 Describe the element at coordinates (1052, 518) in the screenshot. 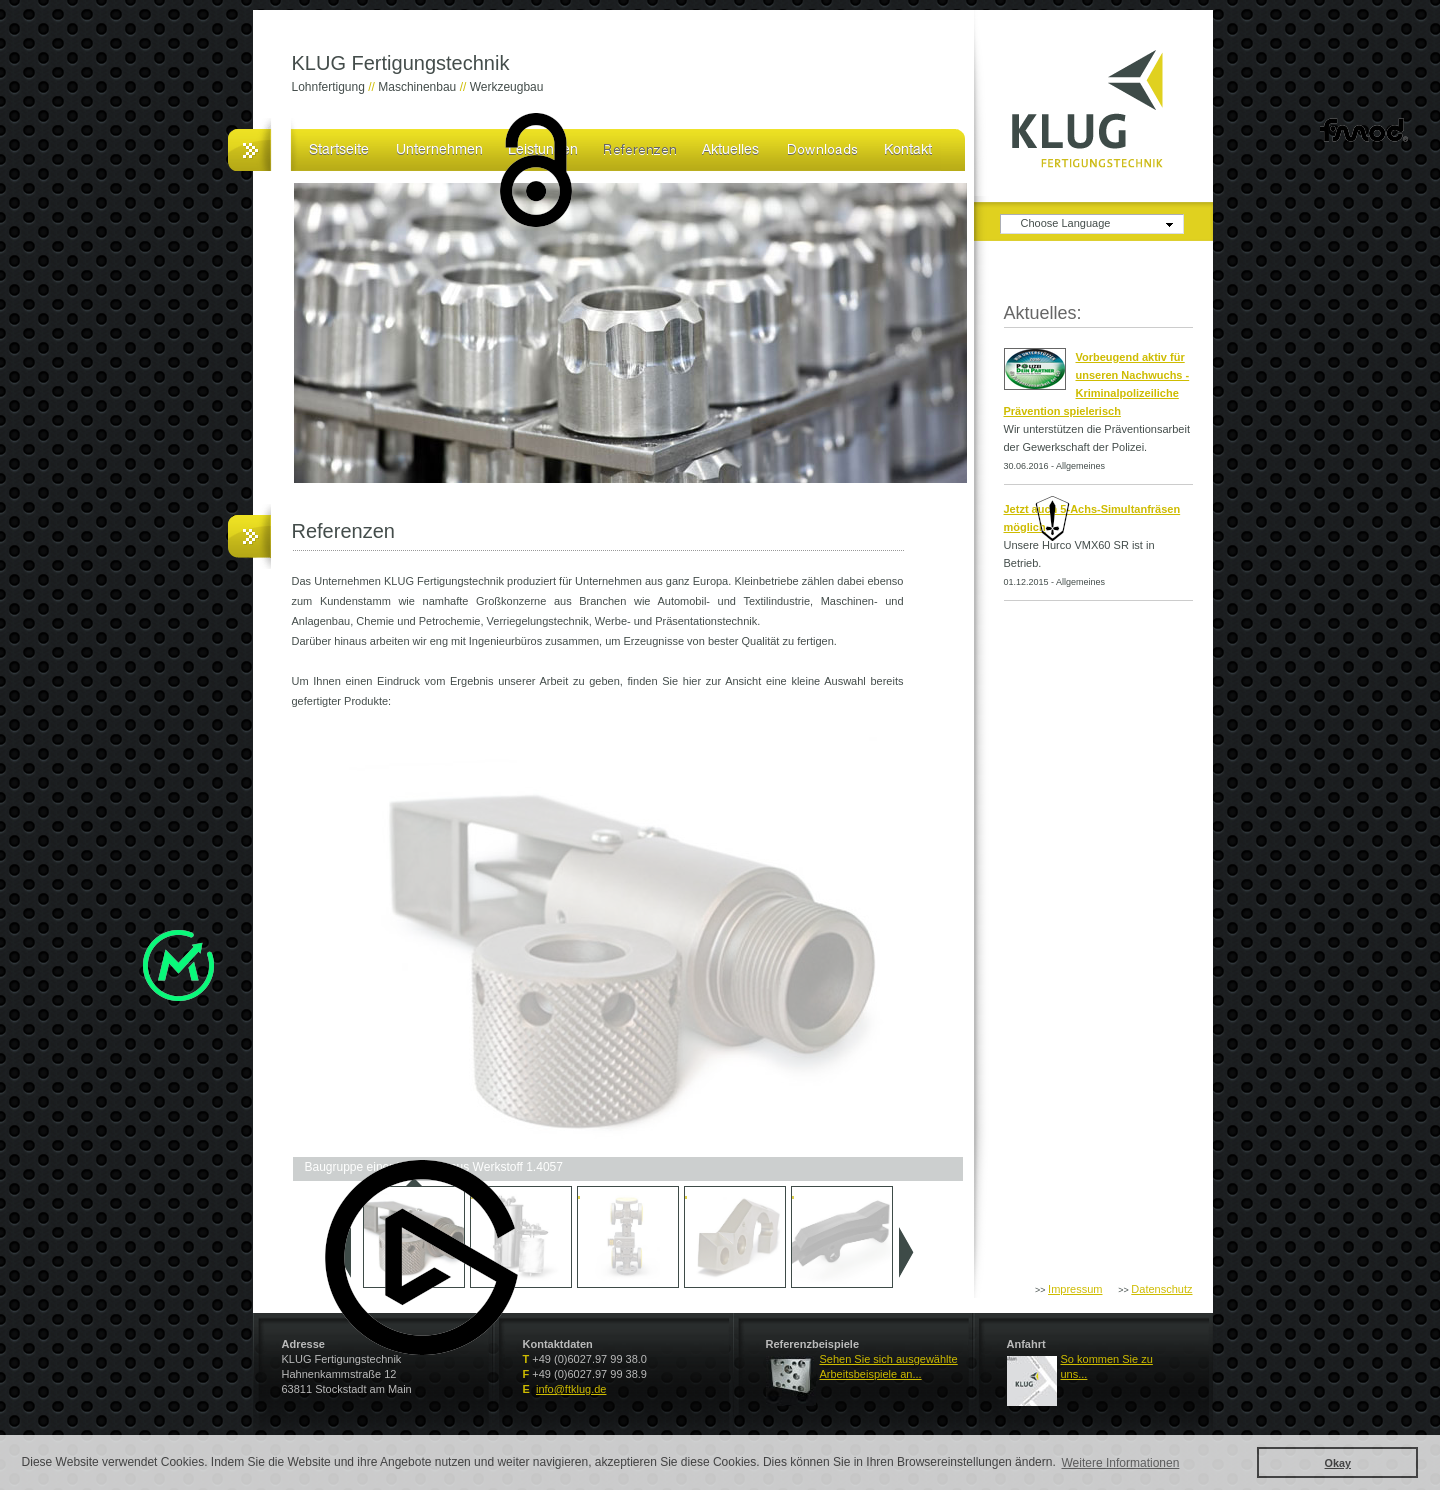

I see `launch heroic games launcher` at that location.